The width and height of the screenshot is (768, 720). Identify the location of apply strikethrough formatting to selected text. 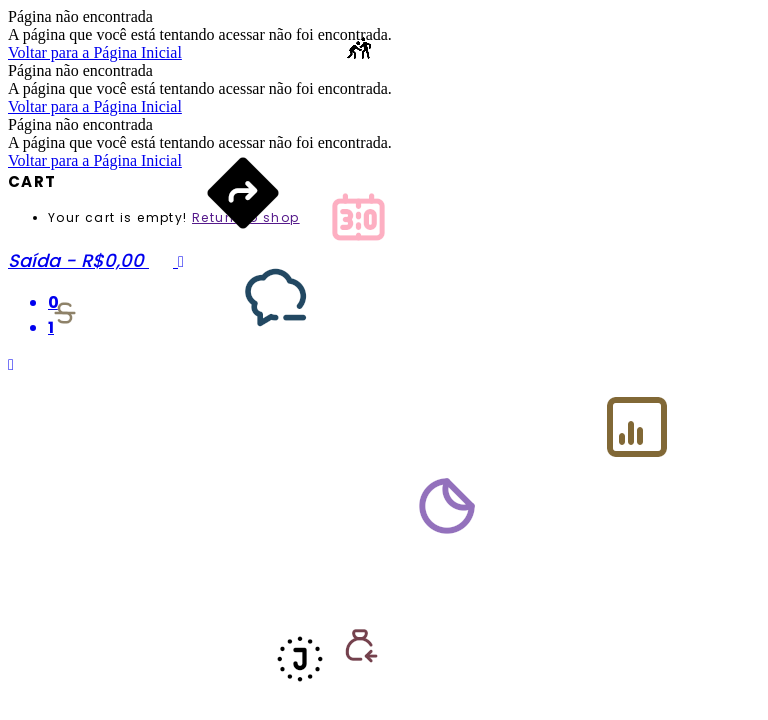
(65, 313).